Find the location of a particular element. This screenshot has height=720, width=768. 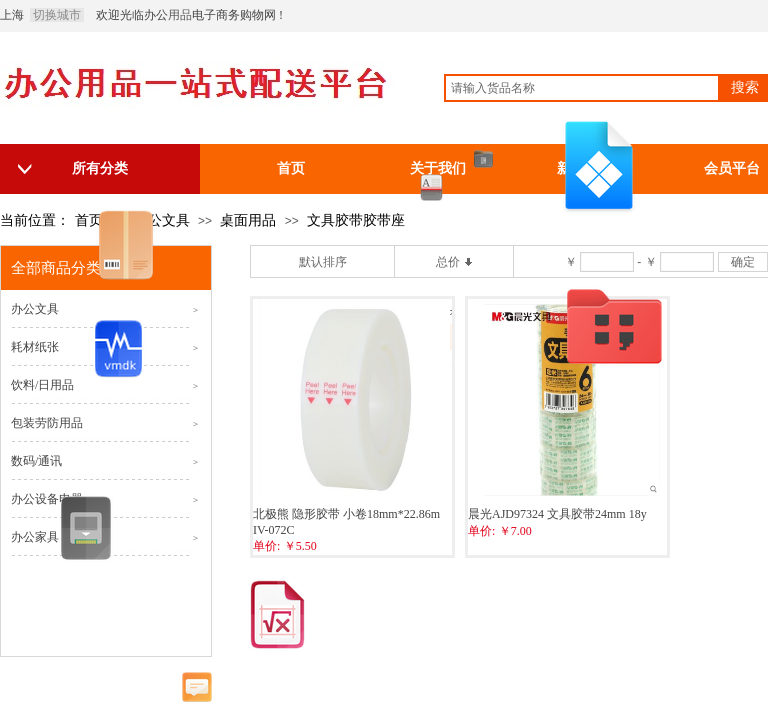

game boy advance ROM file is located at coordinates (86, 528).